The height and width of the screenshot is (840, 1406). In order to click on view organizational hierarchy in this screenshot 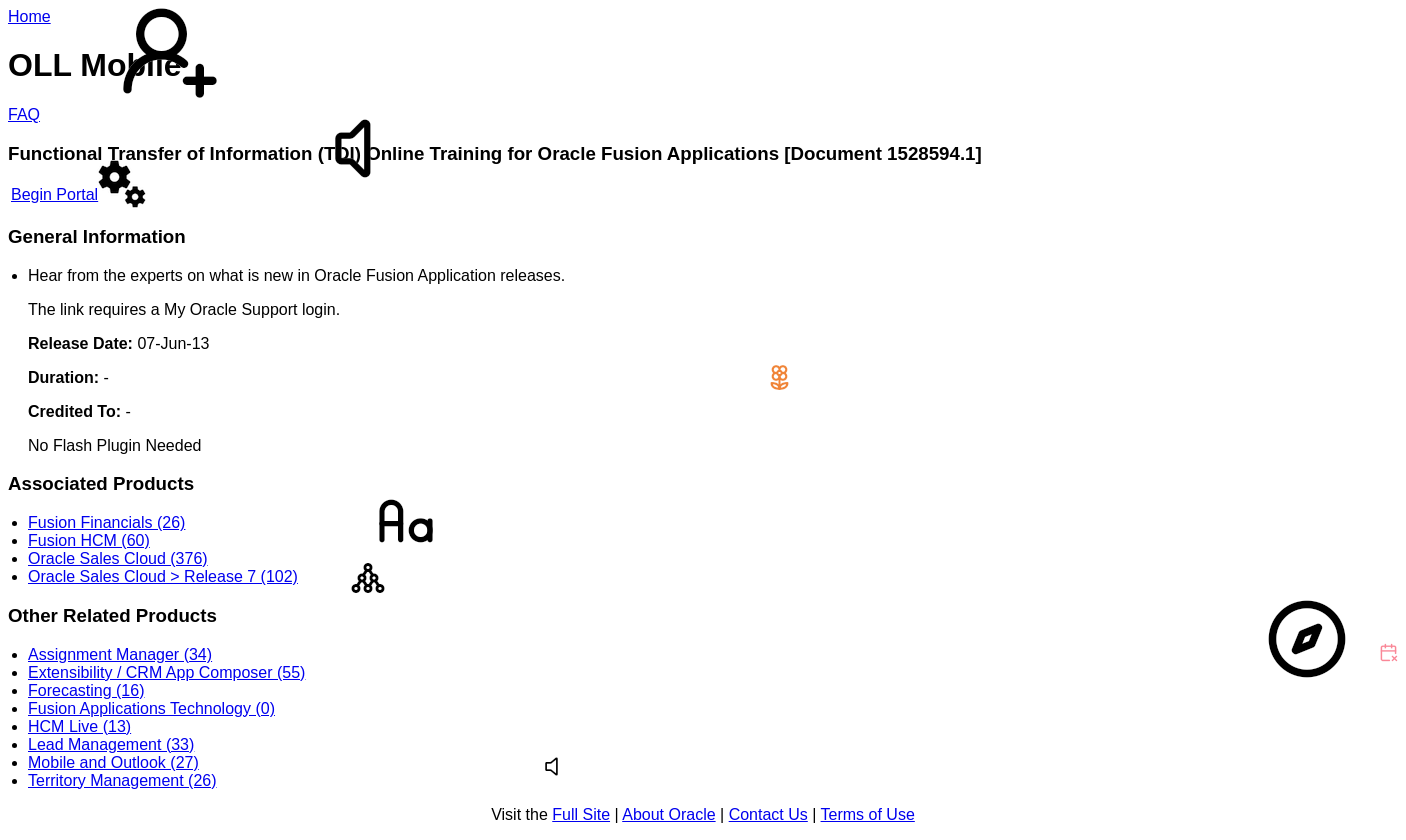, I will do `click(368, 578)`.